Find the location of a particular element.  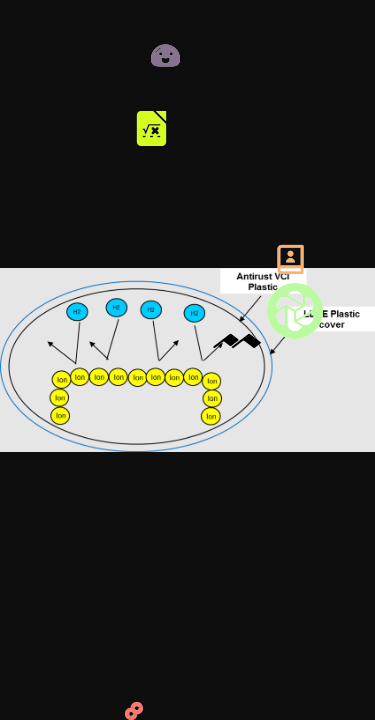

Google Campaign Manager 360 logo is located at coordinates (134, 711).